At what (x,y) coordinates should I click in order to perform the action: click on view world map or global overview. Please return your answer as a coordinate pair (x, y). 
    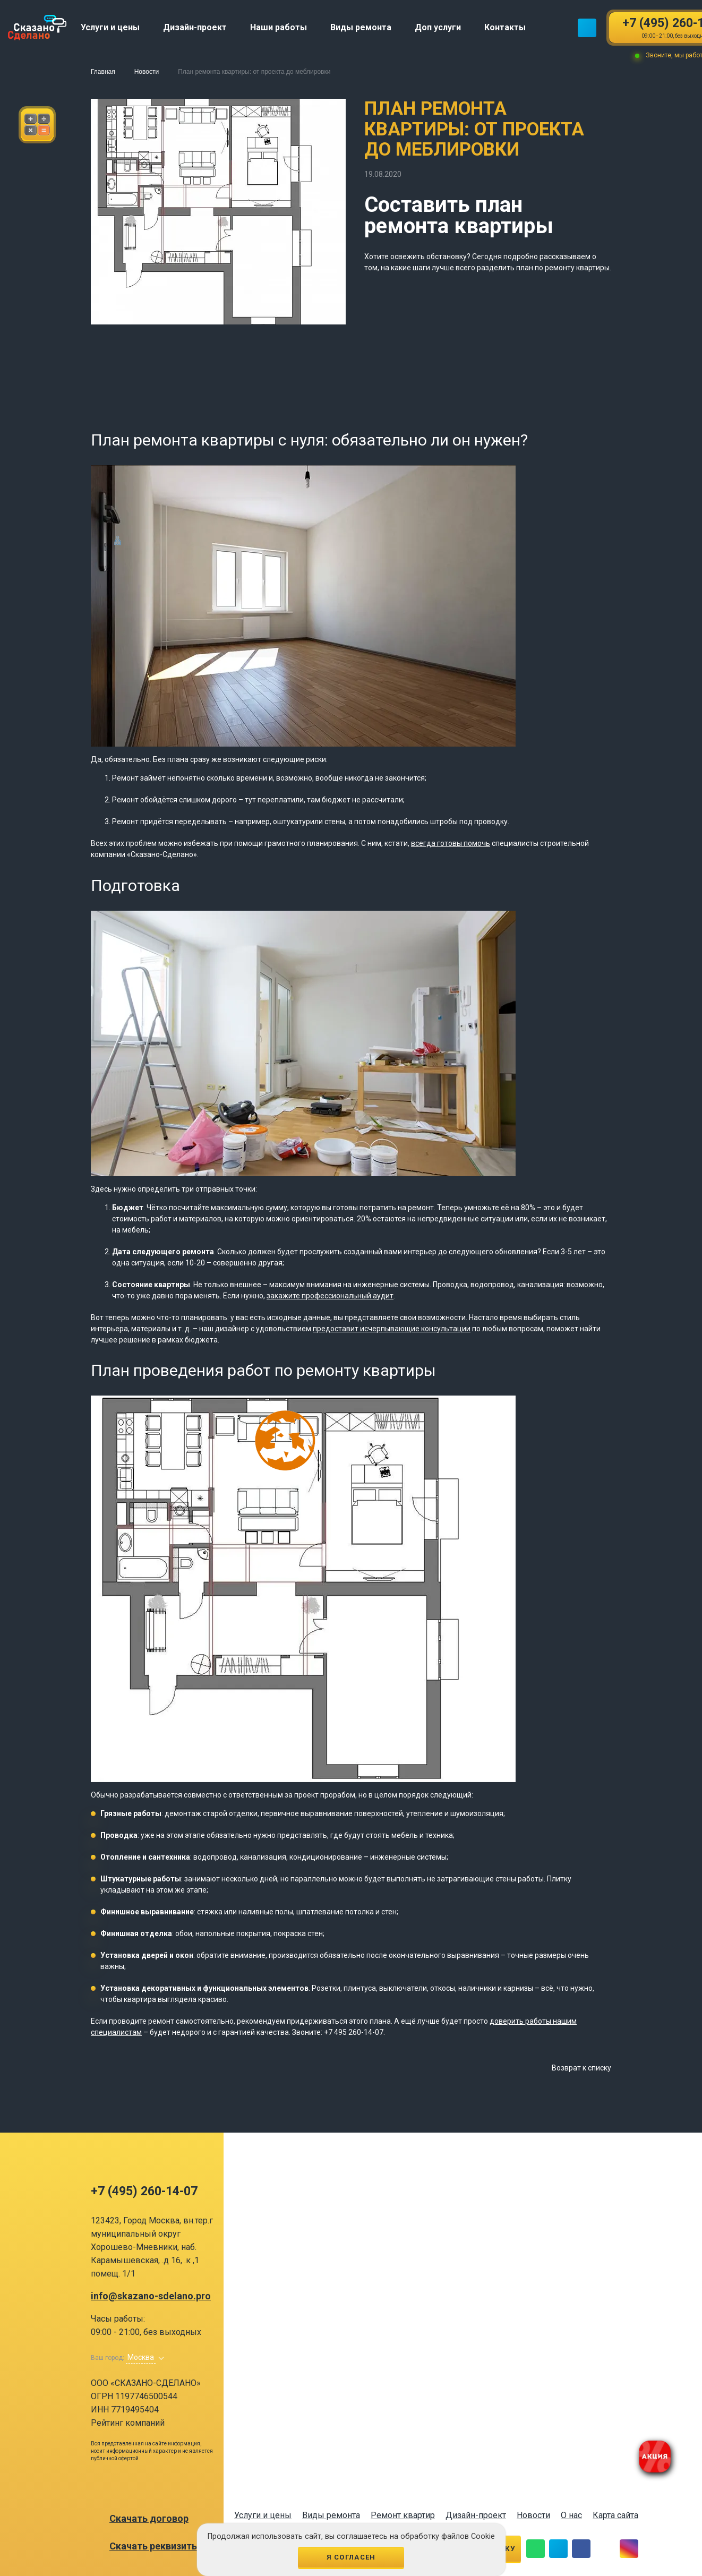
    Looking at the image, I should click on (285, 1441).